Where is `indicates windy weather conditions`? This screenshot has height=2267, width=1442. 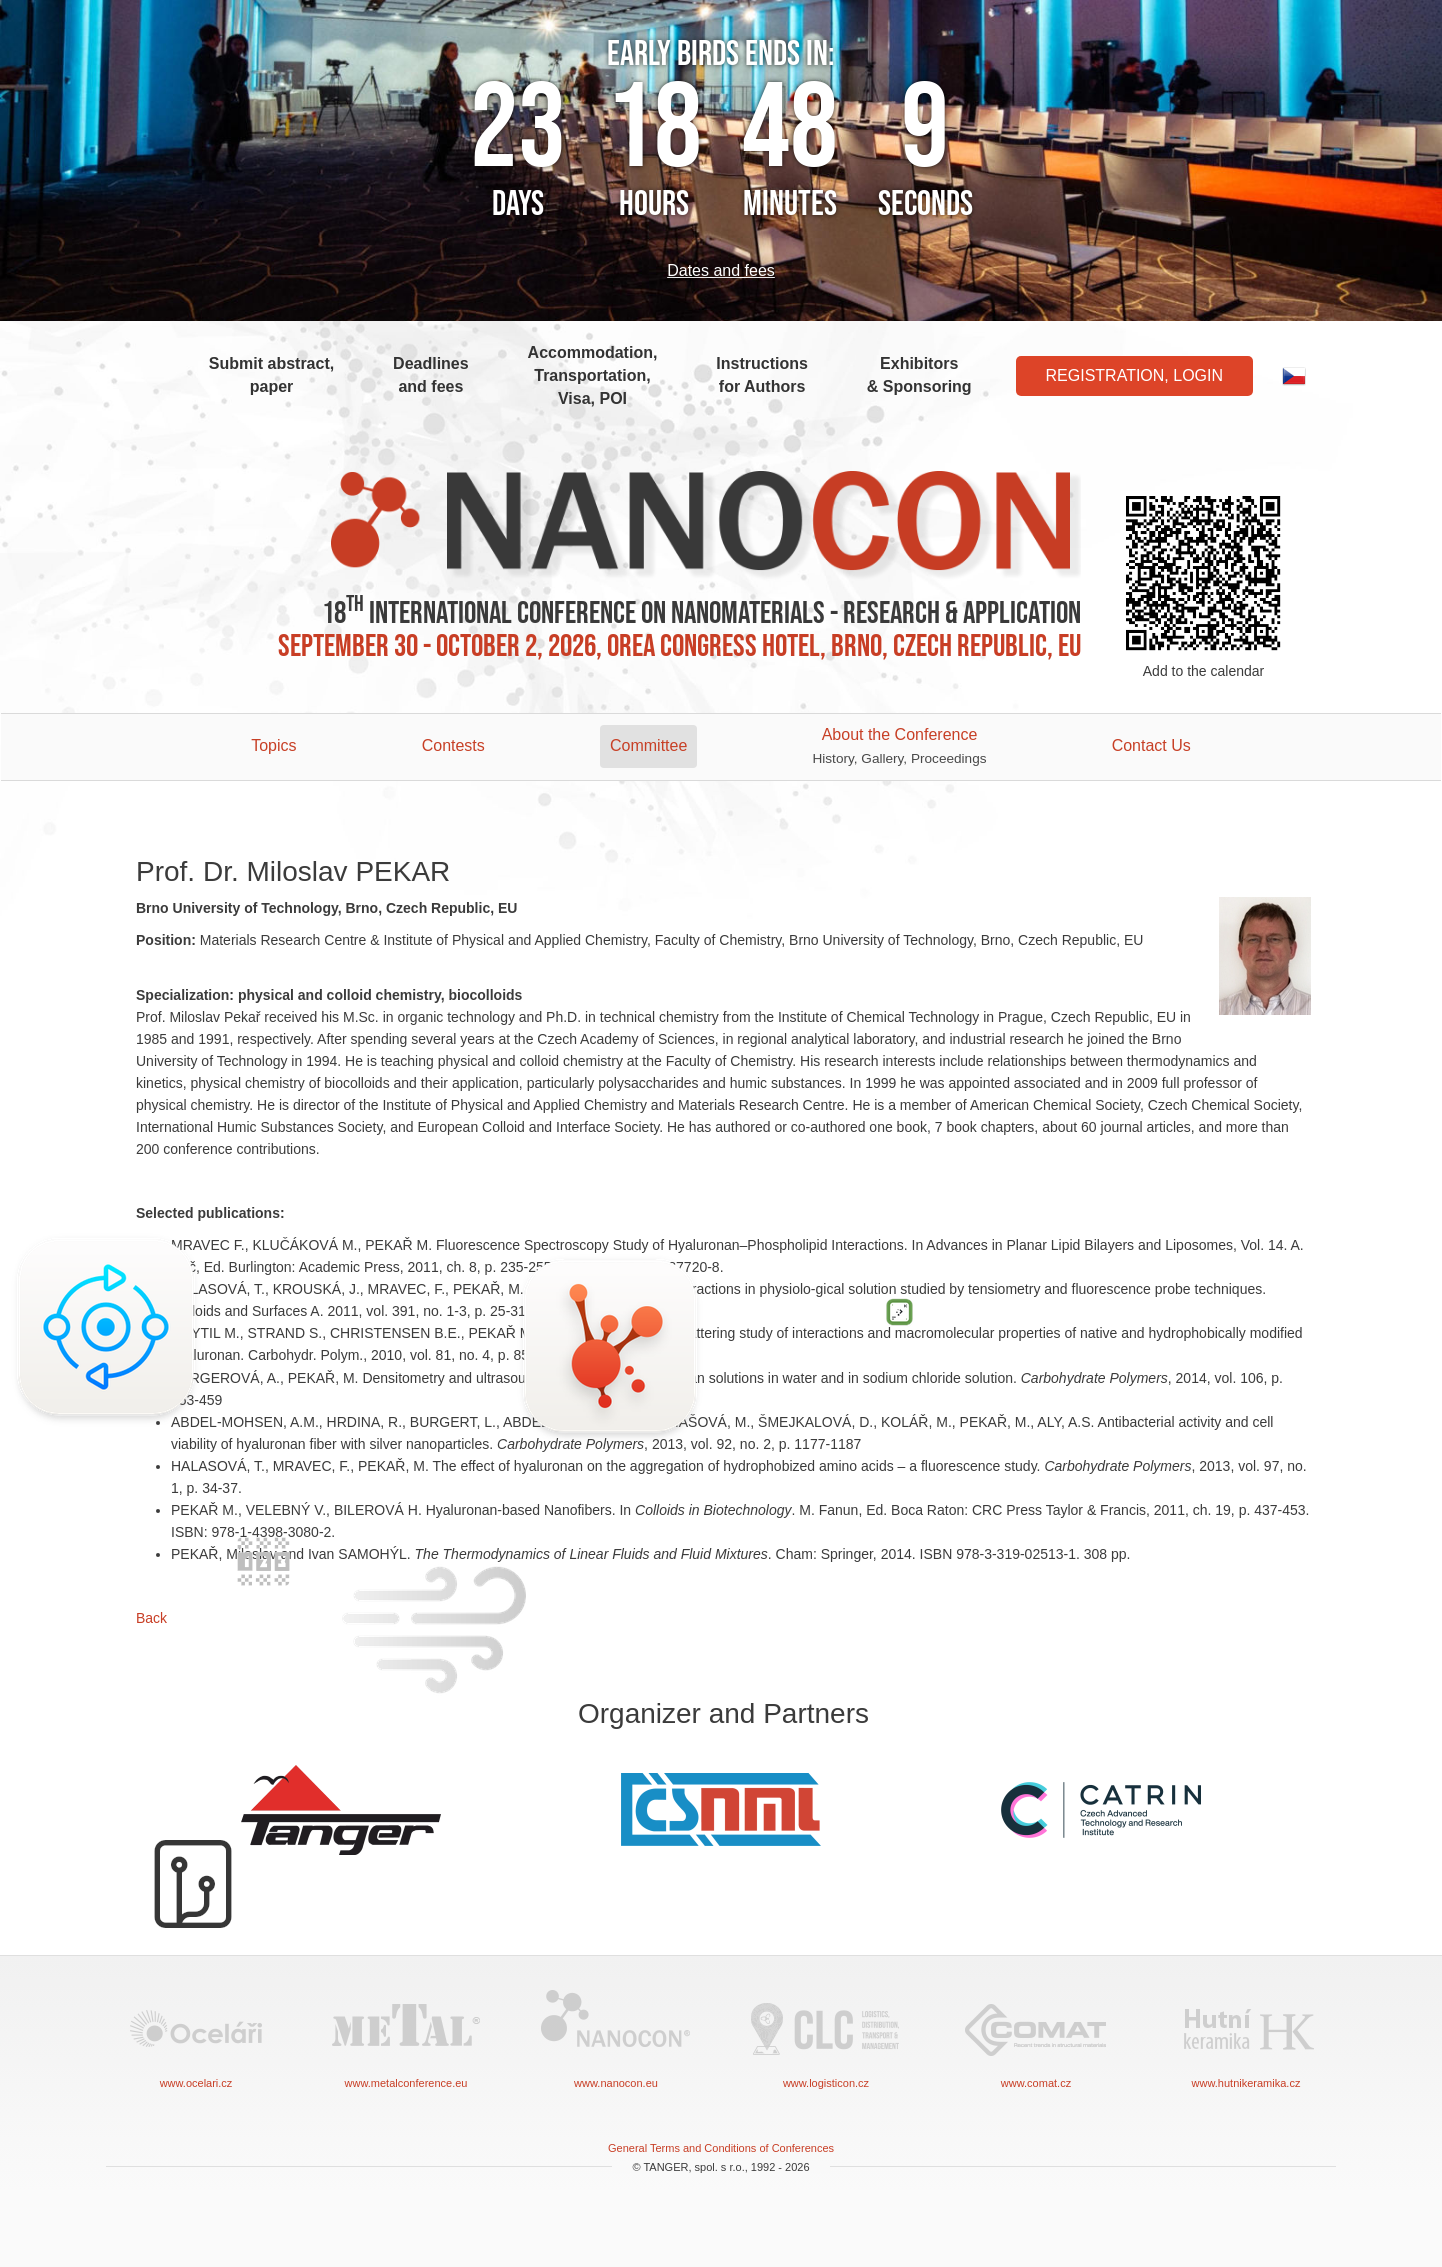 indicates windy weather conditions is located at coordinates (434, 1630).